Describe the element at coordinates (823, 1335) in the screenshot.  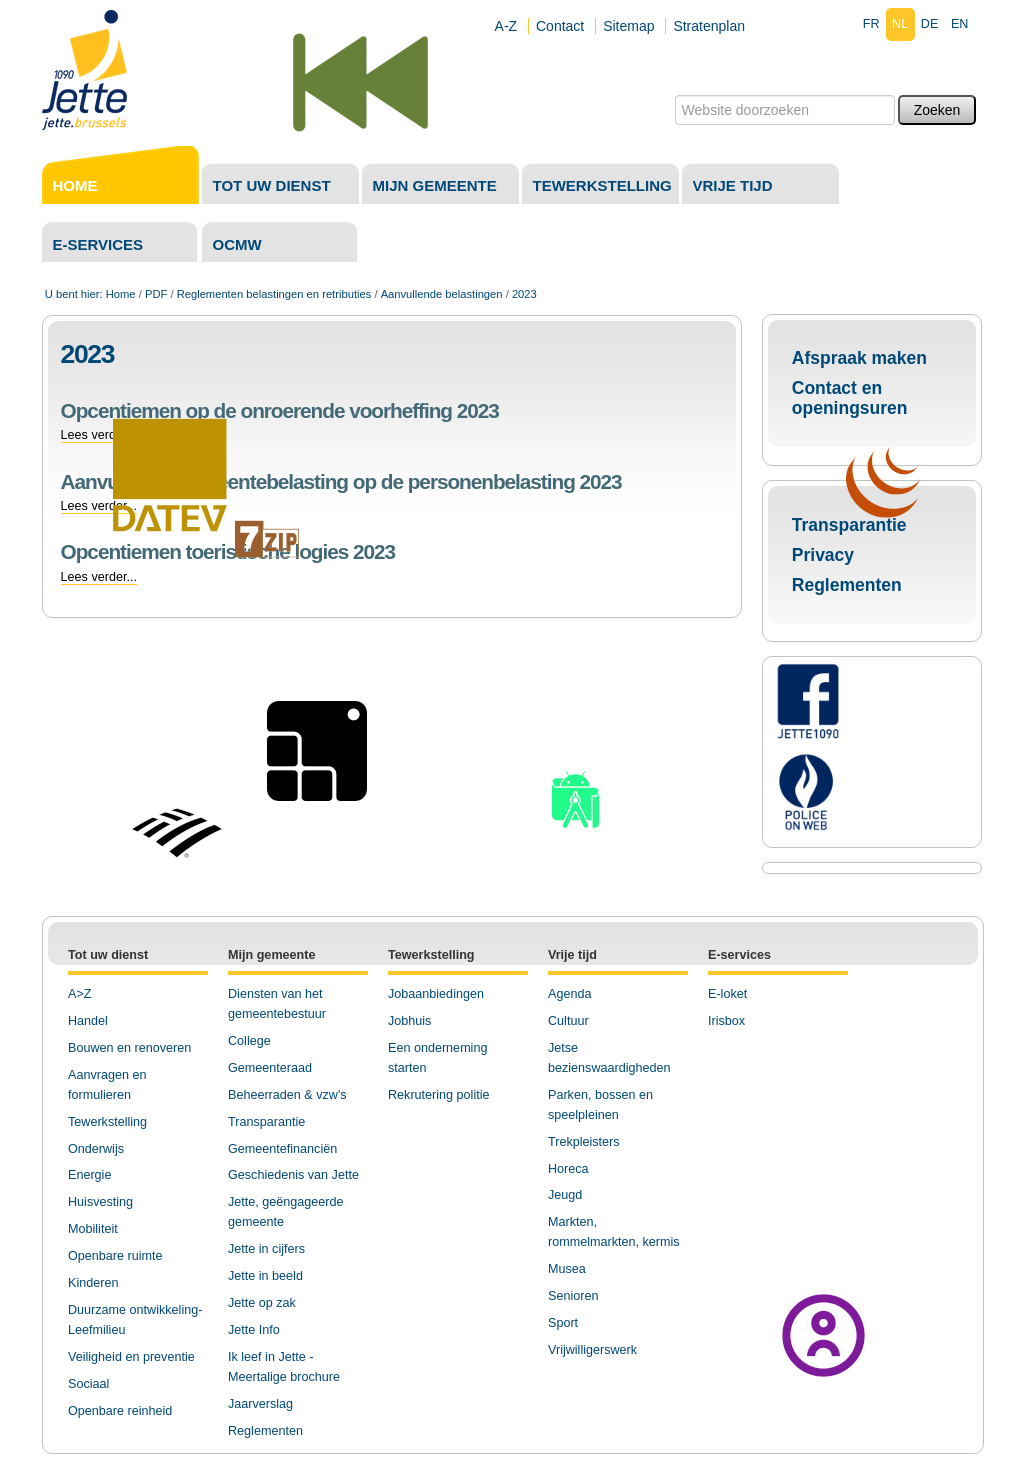
I see `access your account or profile` at that location.